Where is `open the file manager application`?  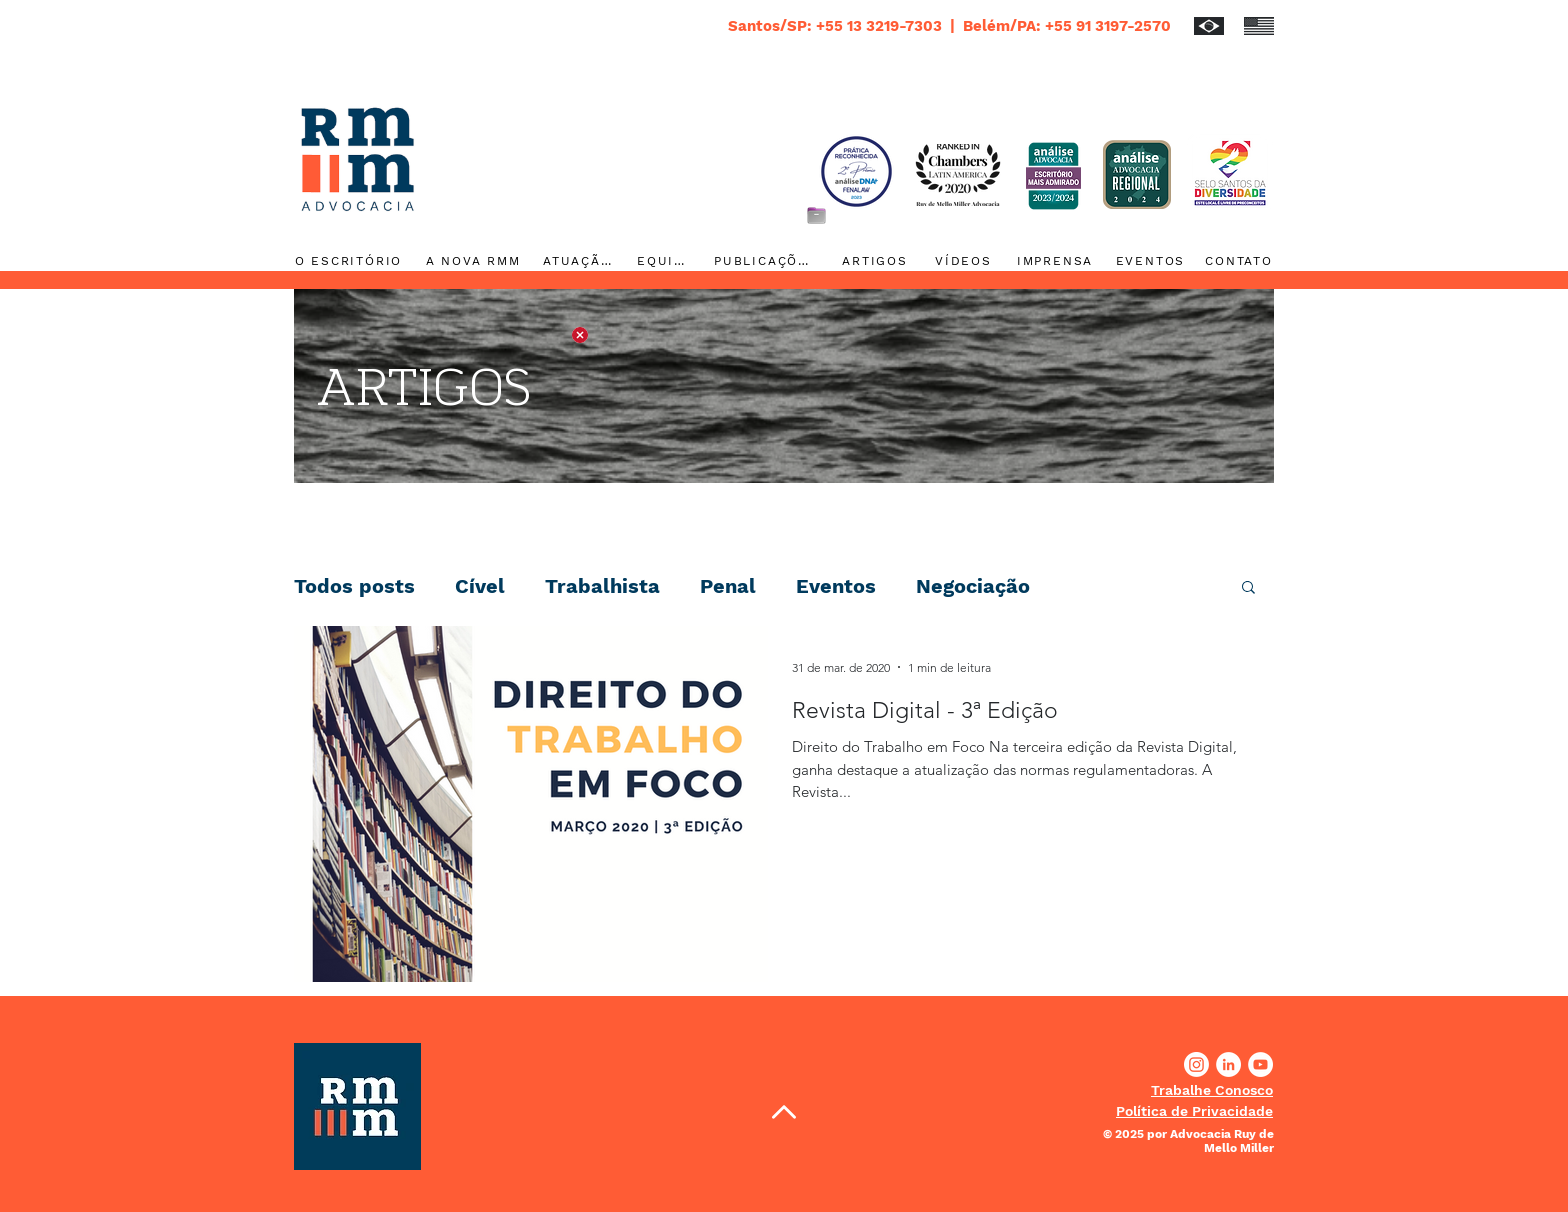
open the file manager application is located at coordinates (816, 215).